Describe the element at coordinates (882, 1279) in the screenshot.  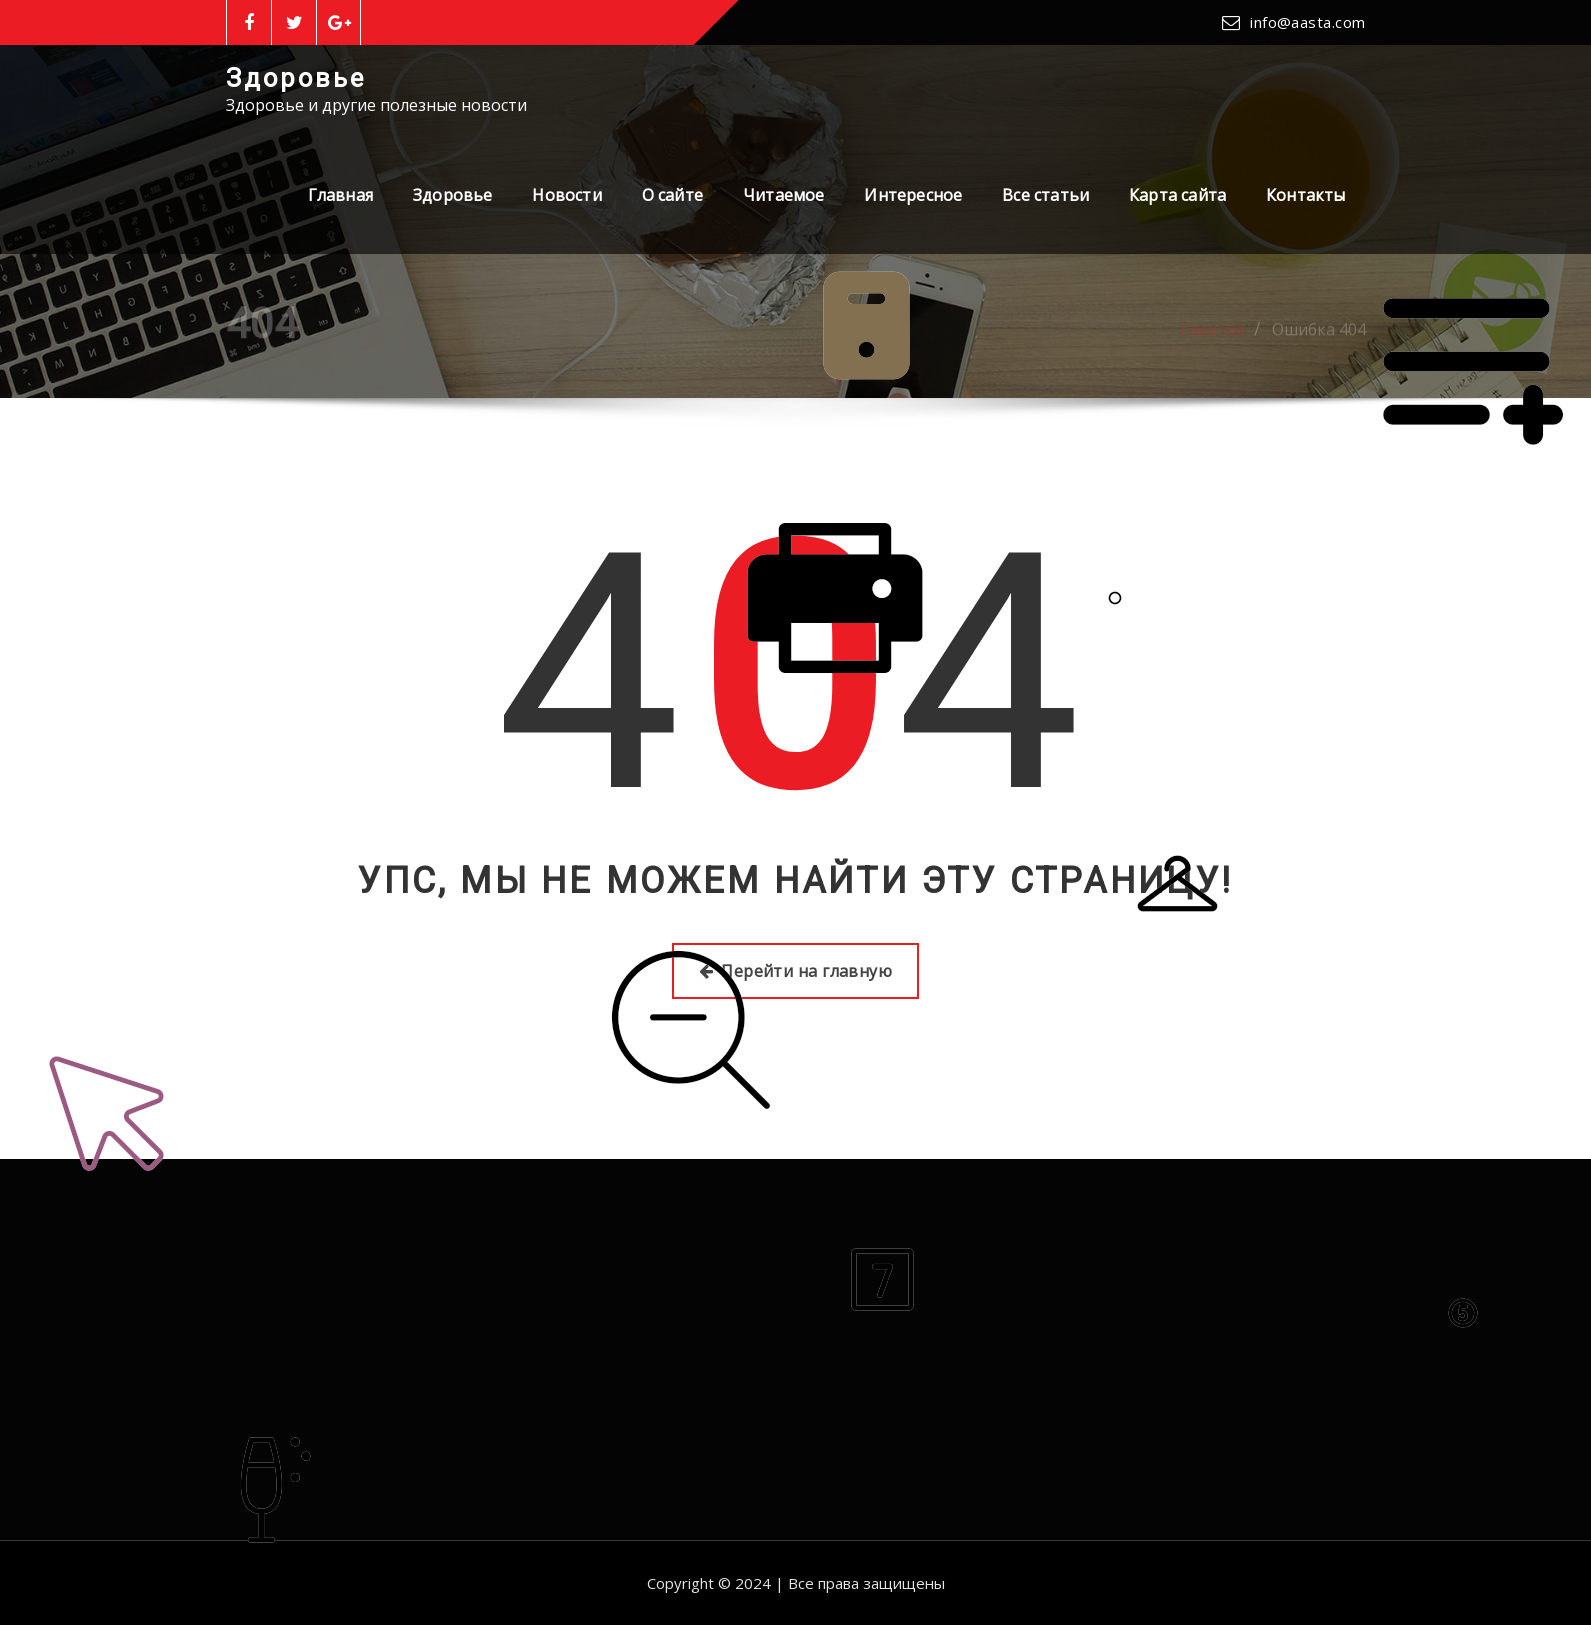
I see `select or input the number seven` at that location.